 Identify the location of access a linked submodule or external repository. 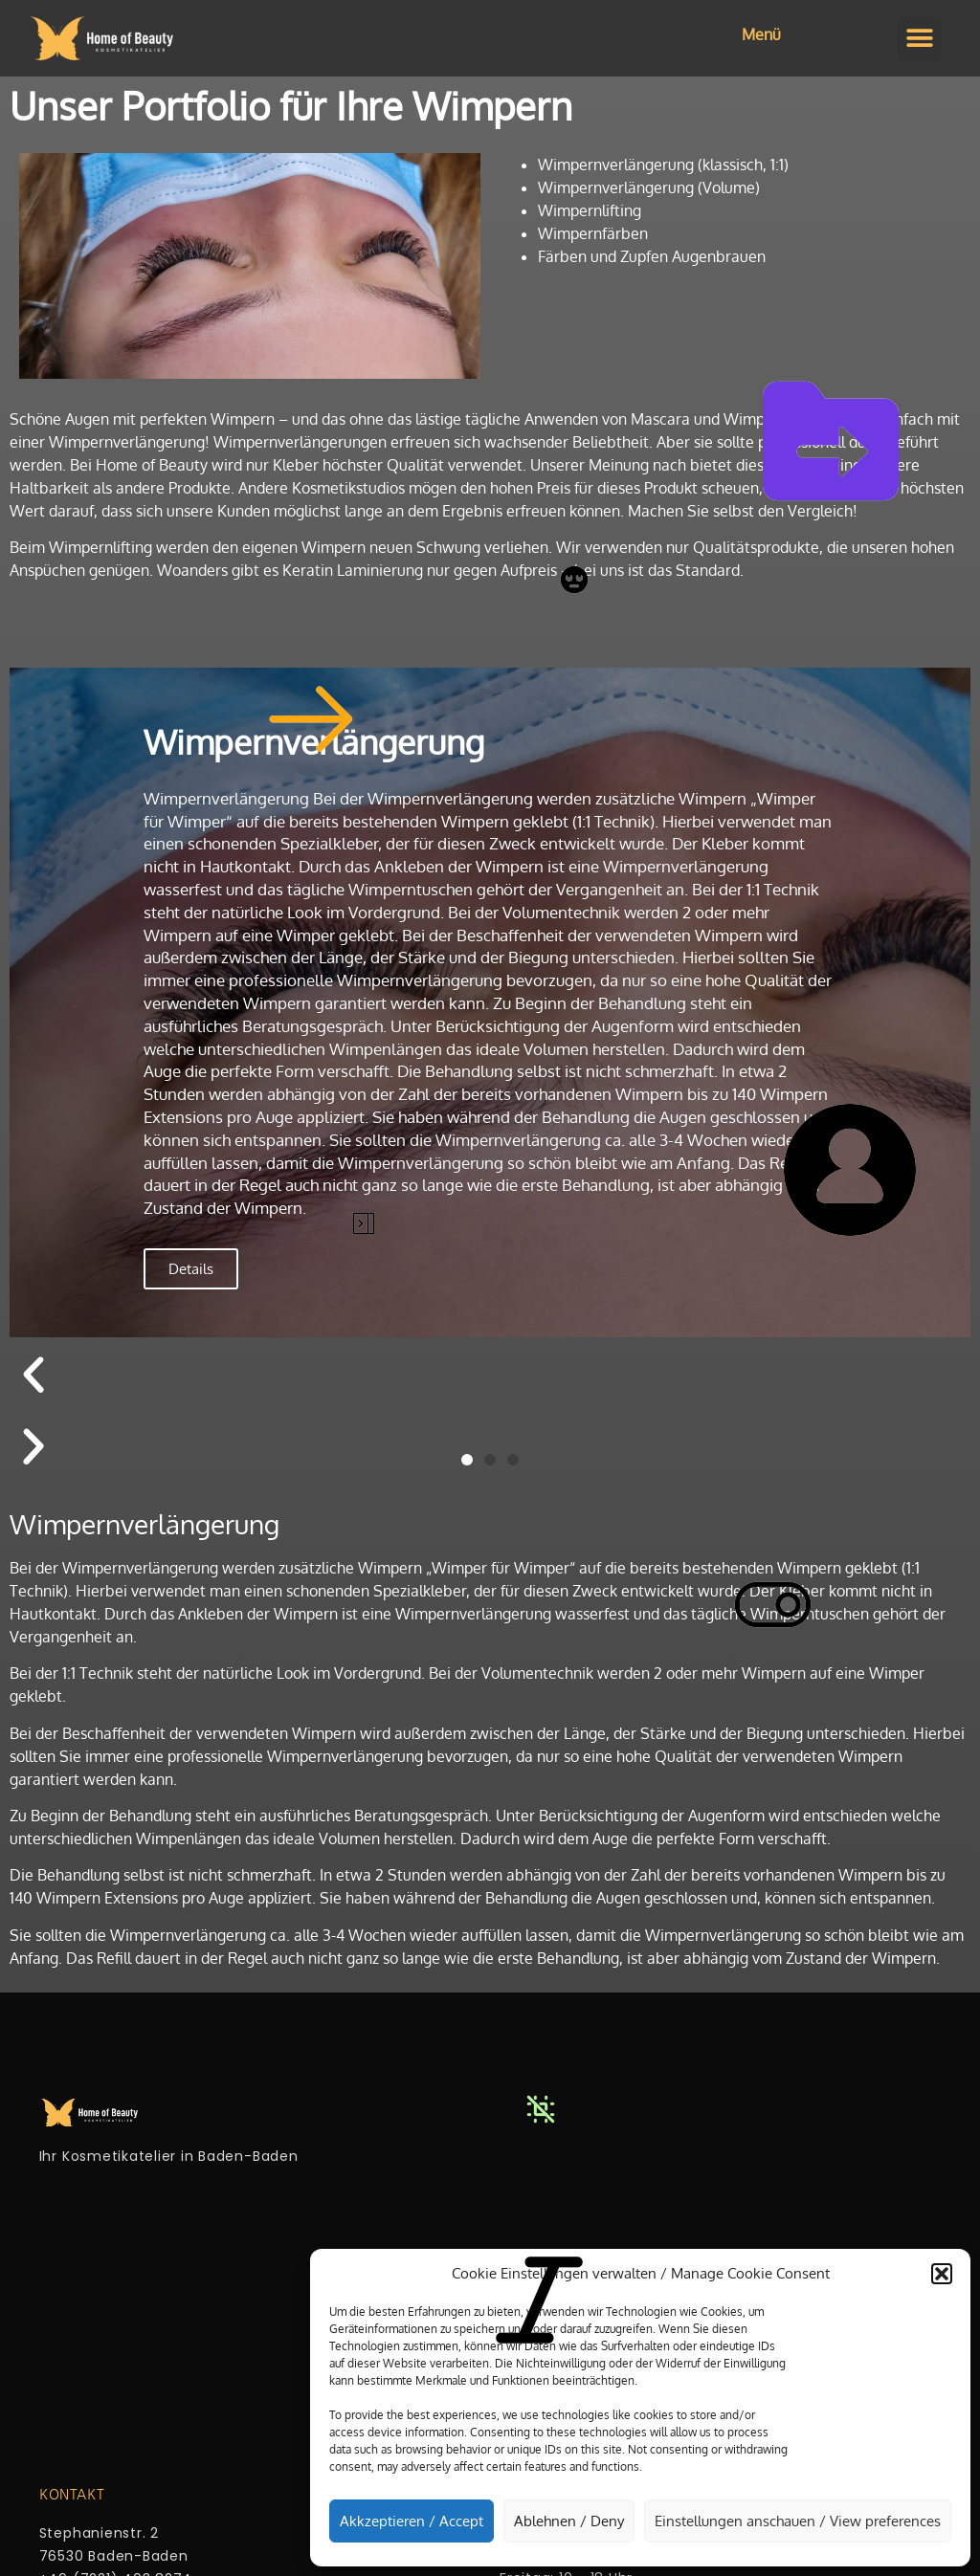
(831, 441).